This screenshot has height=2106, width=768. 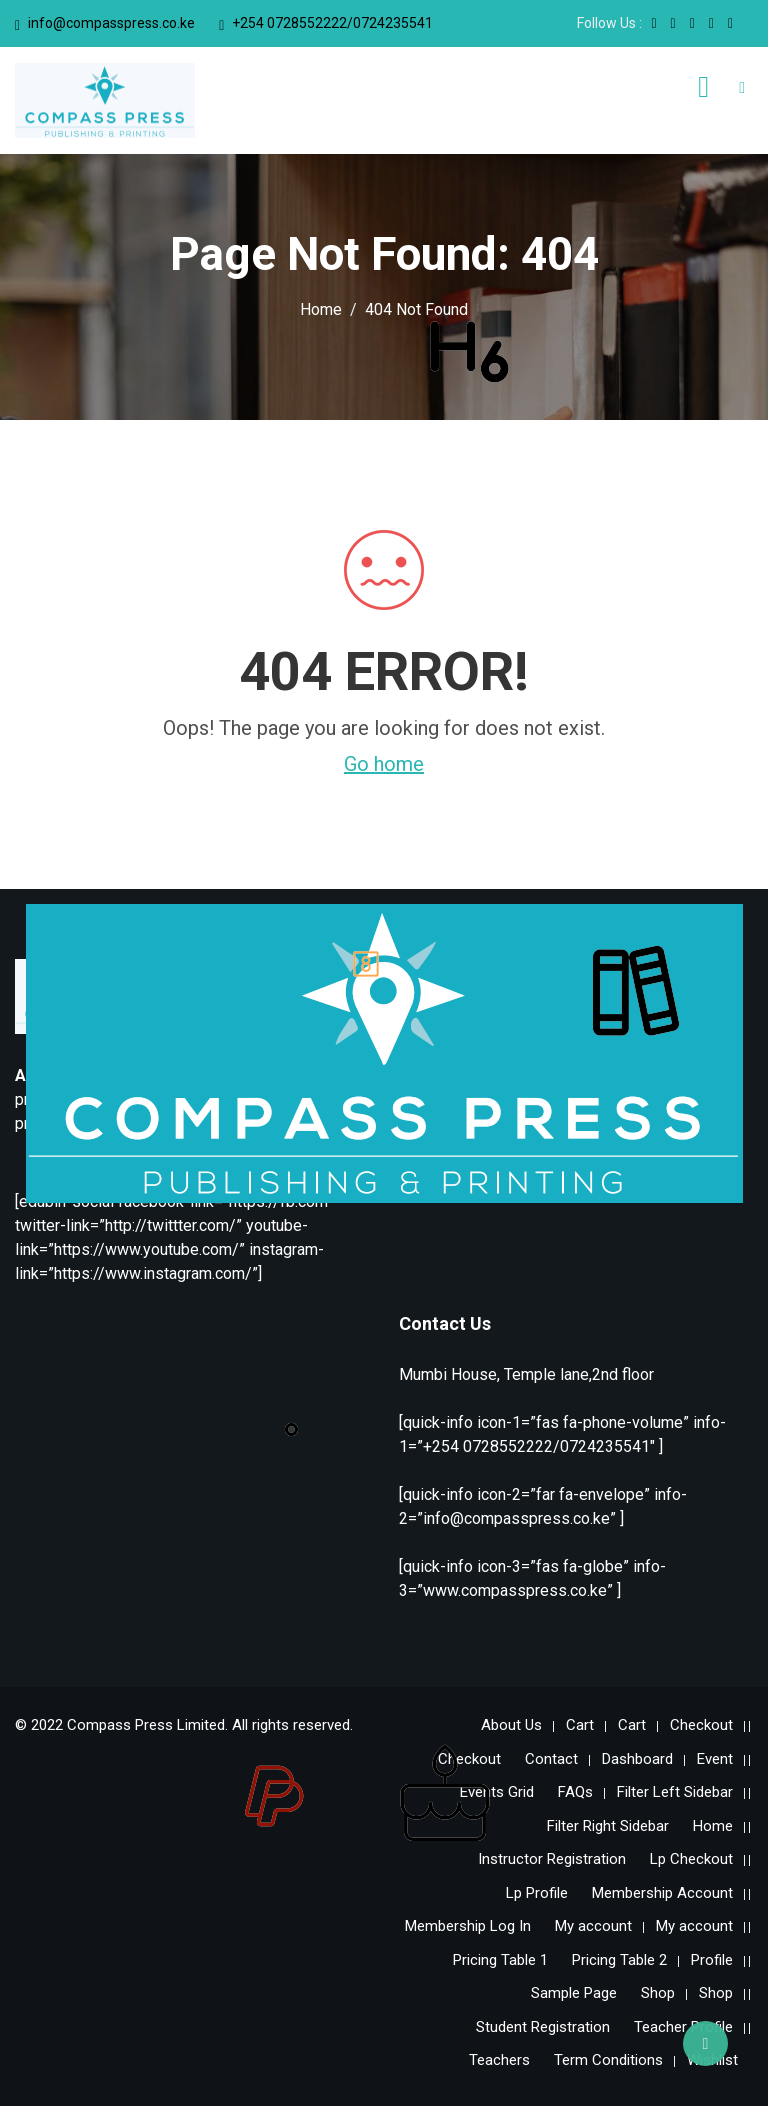 What do you see at coordinates (273, 1796) in the screenshot?
I see `pay with paypal` at bounding box center [273, 1796].